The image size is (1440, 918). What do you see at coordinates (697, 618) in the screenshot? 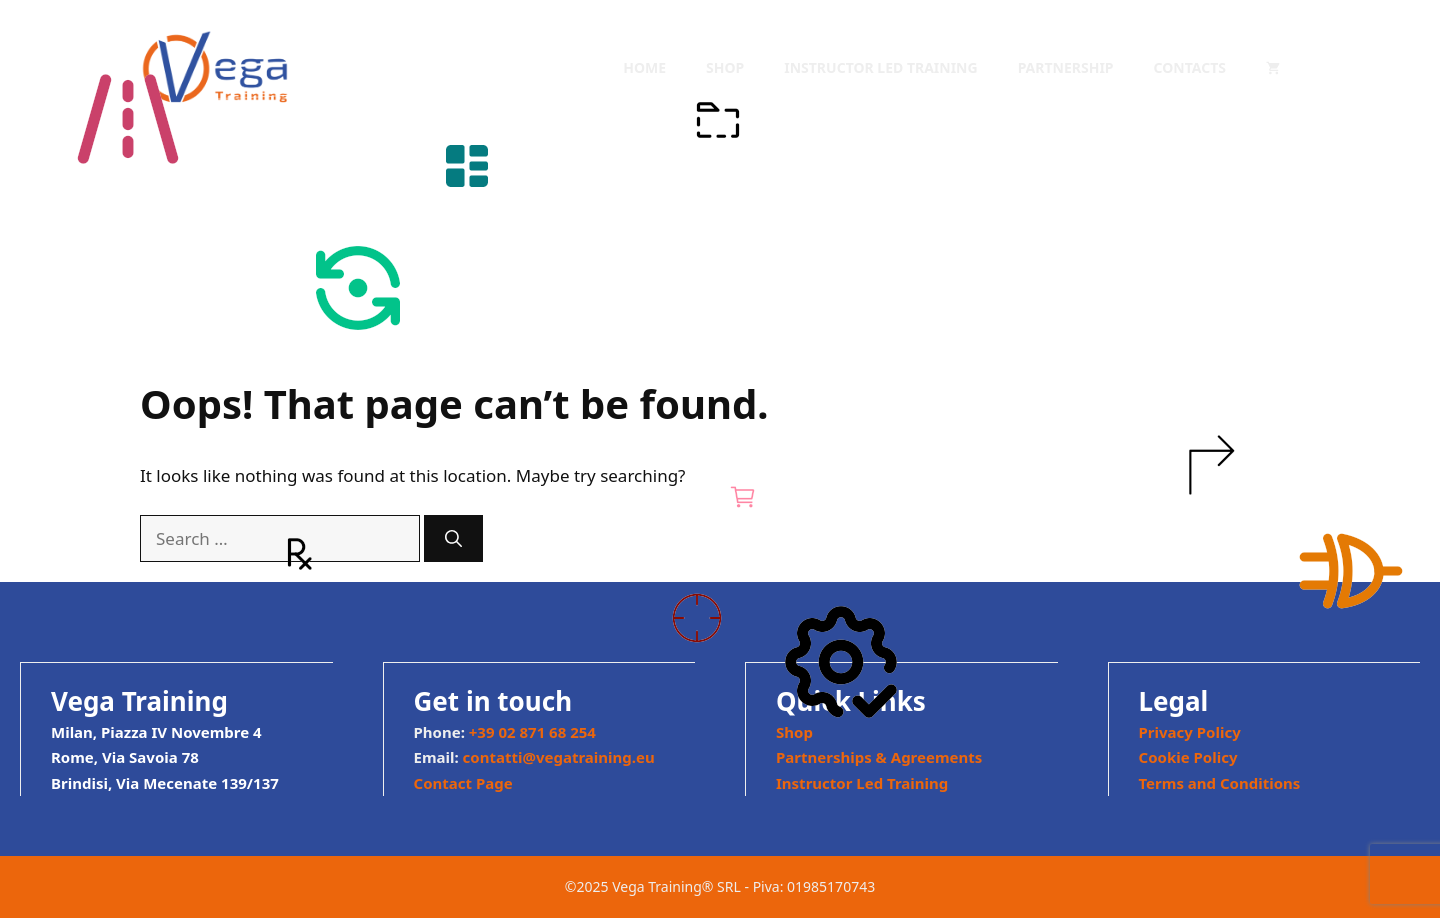
I see `center map on current location` at bounding box center [697, 618].